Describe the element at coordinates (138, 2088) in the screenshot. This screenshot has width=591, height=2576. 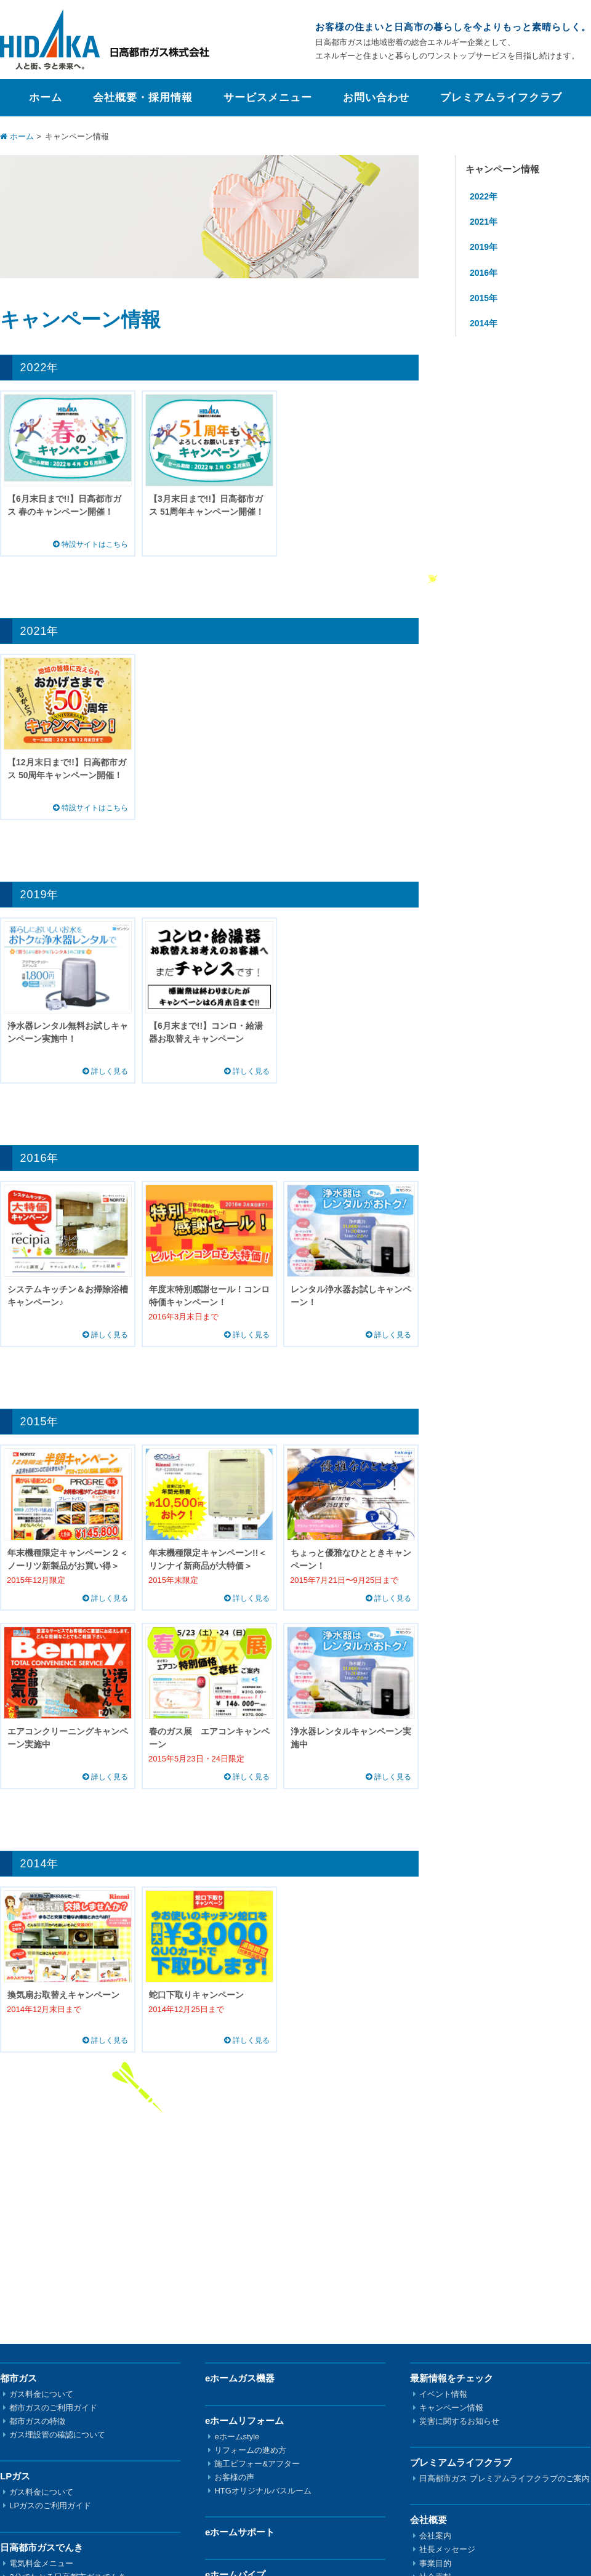
I see `play darts or dart-themed game` at that location.